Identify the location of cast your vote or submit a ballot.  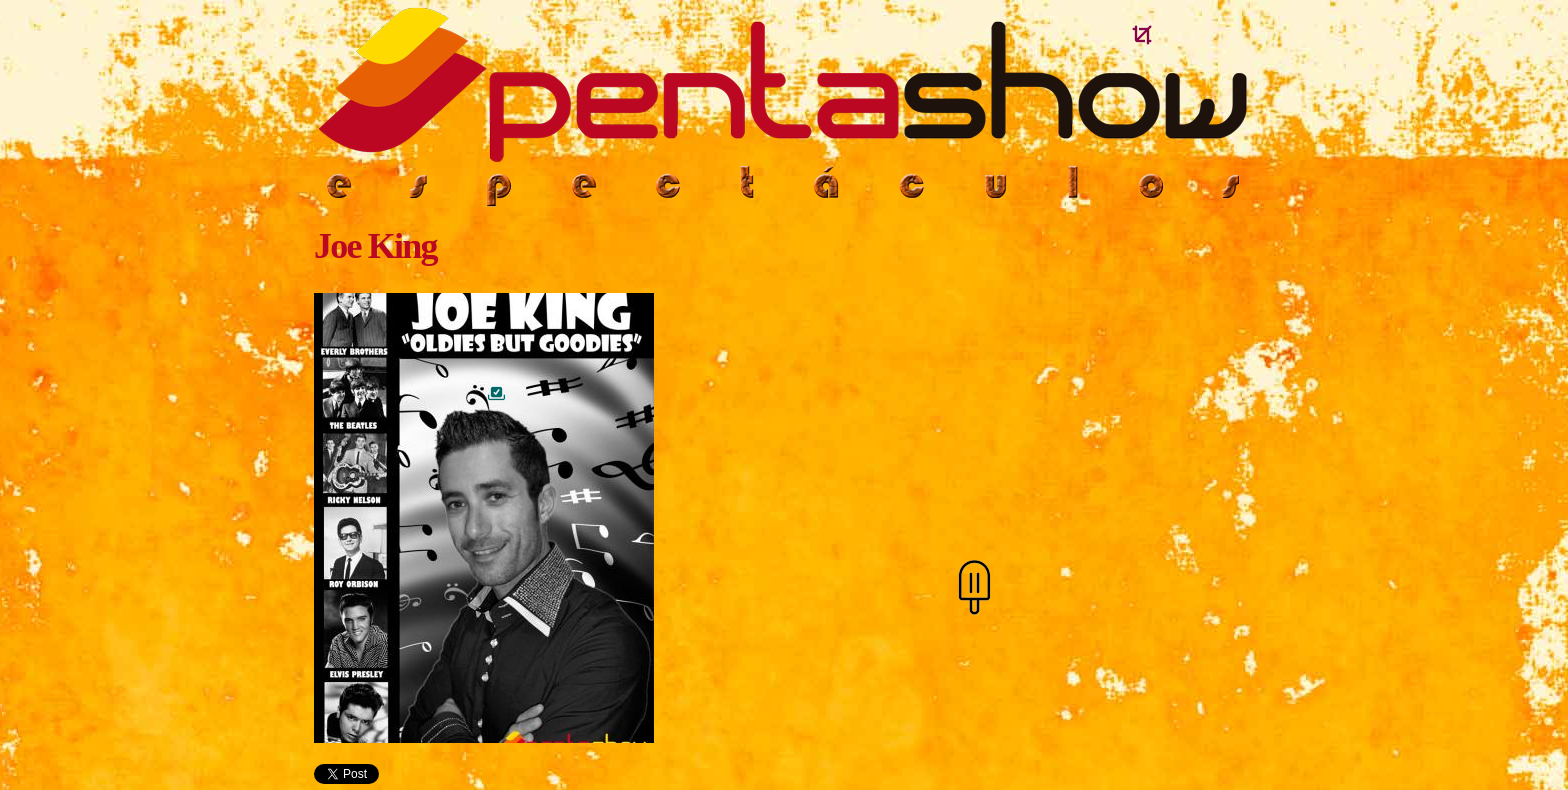
(496, 393).